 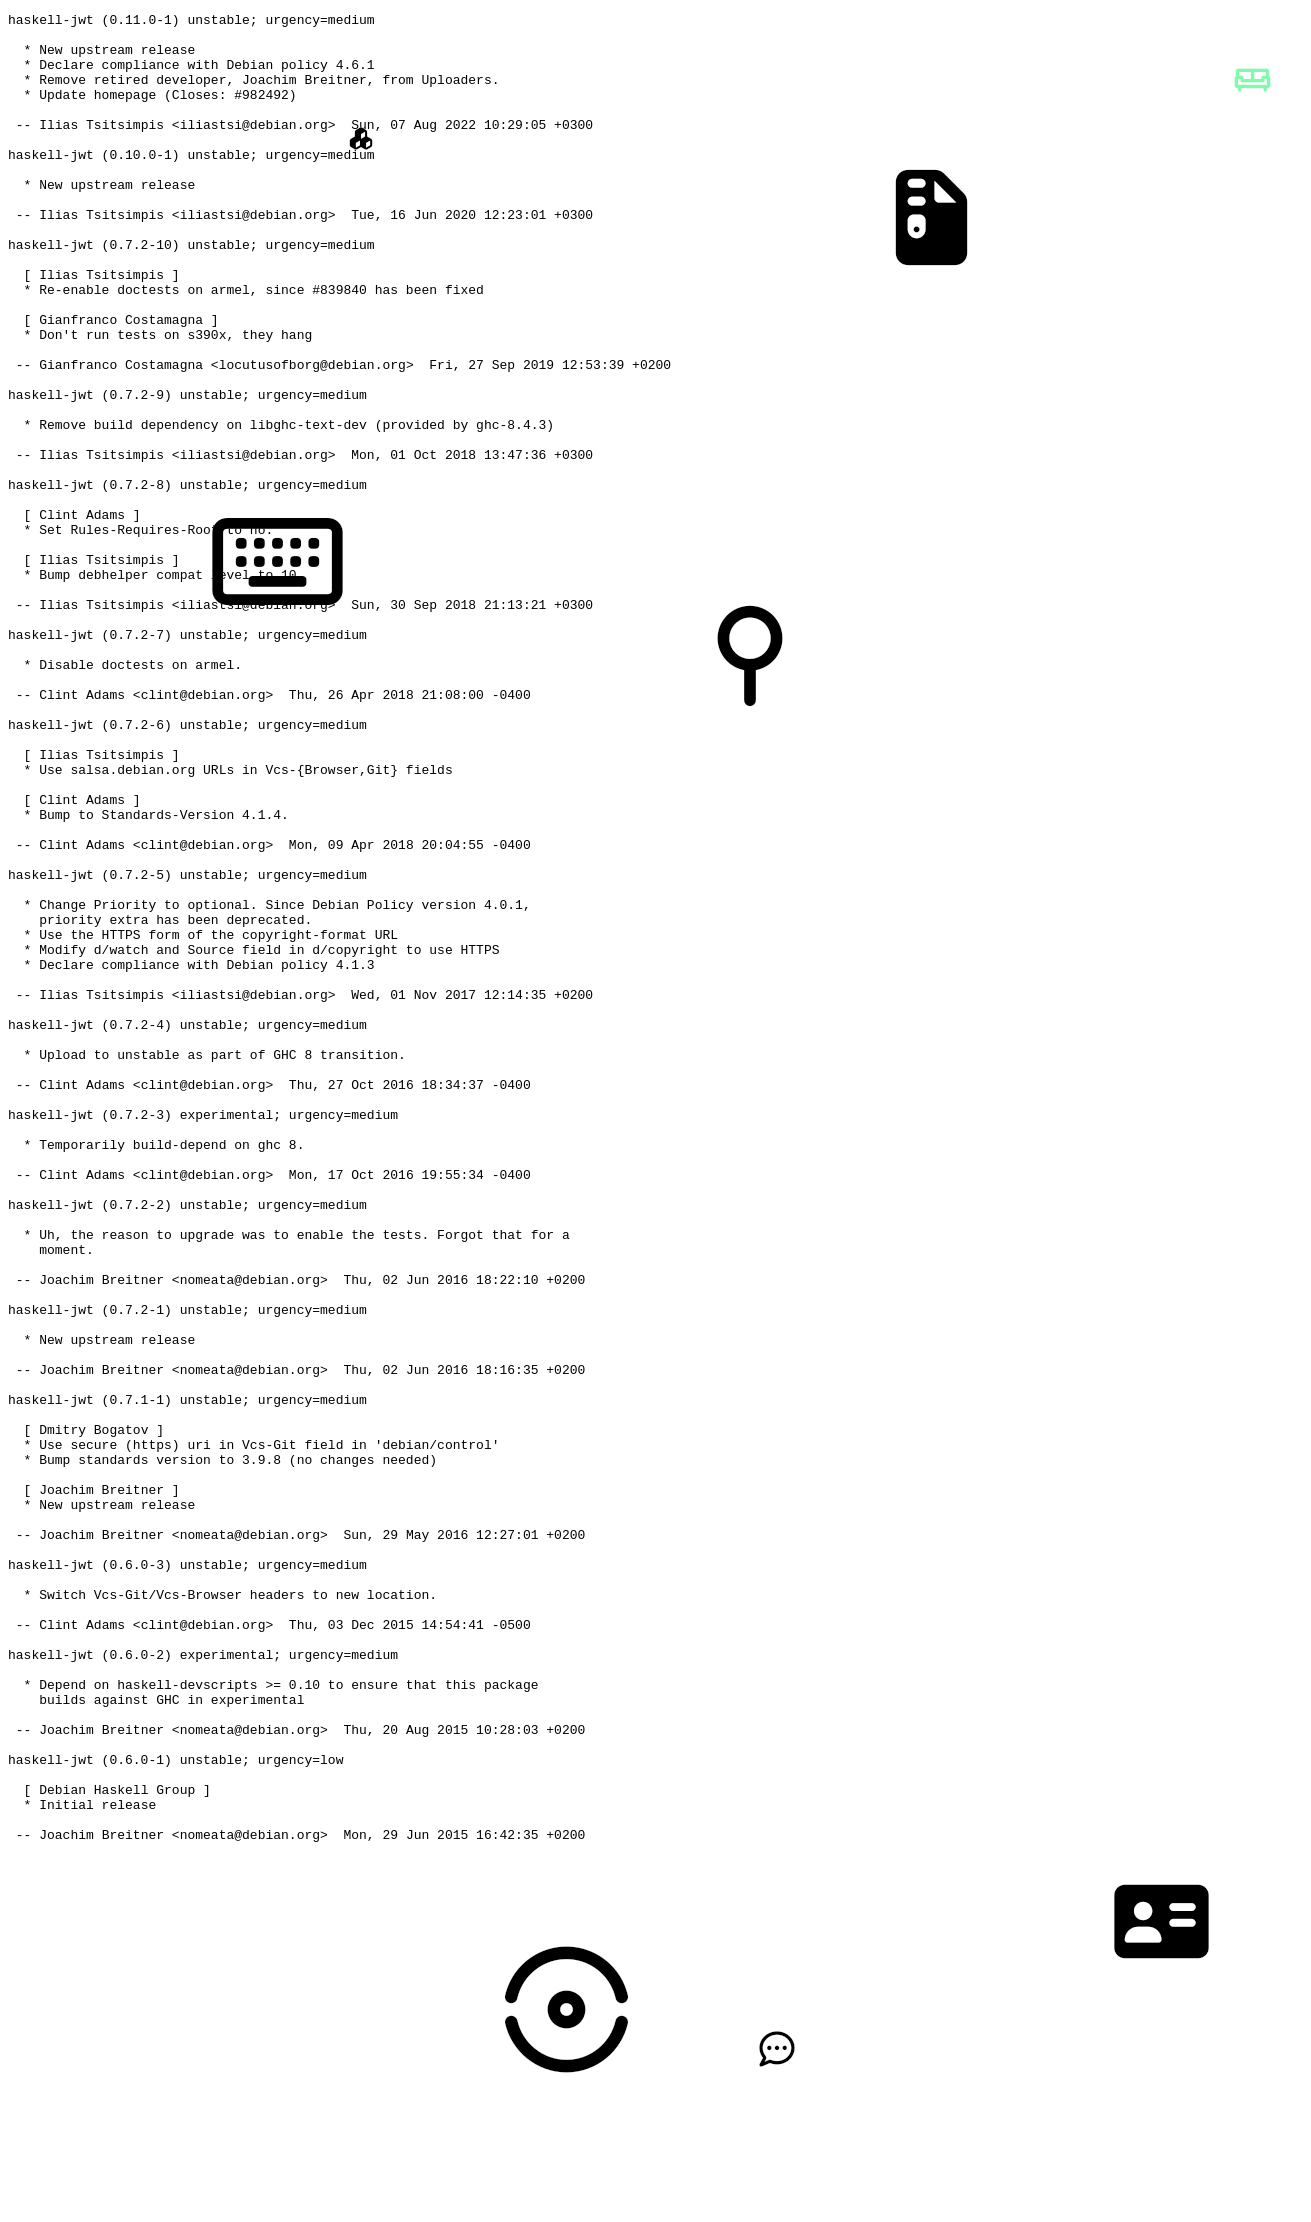 What do you see at coordinates (1161, 1921) in the screenshot?
I see `view contact card details` at bounding box center [1161, 1921].